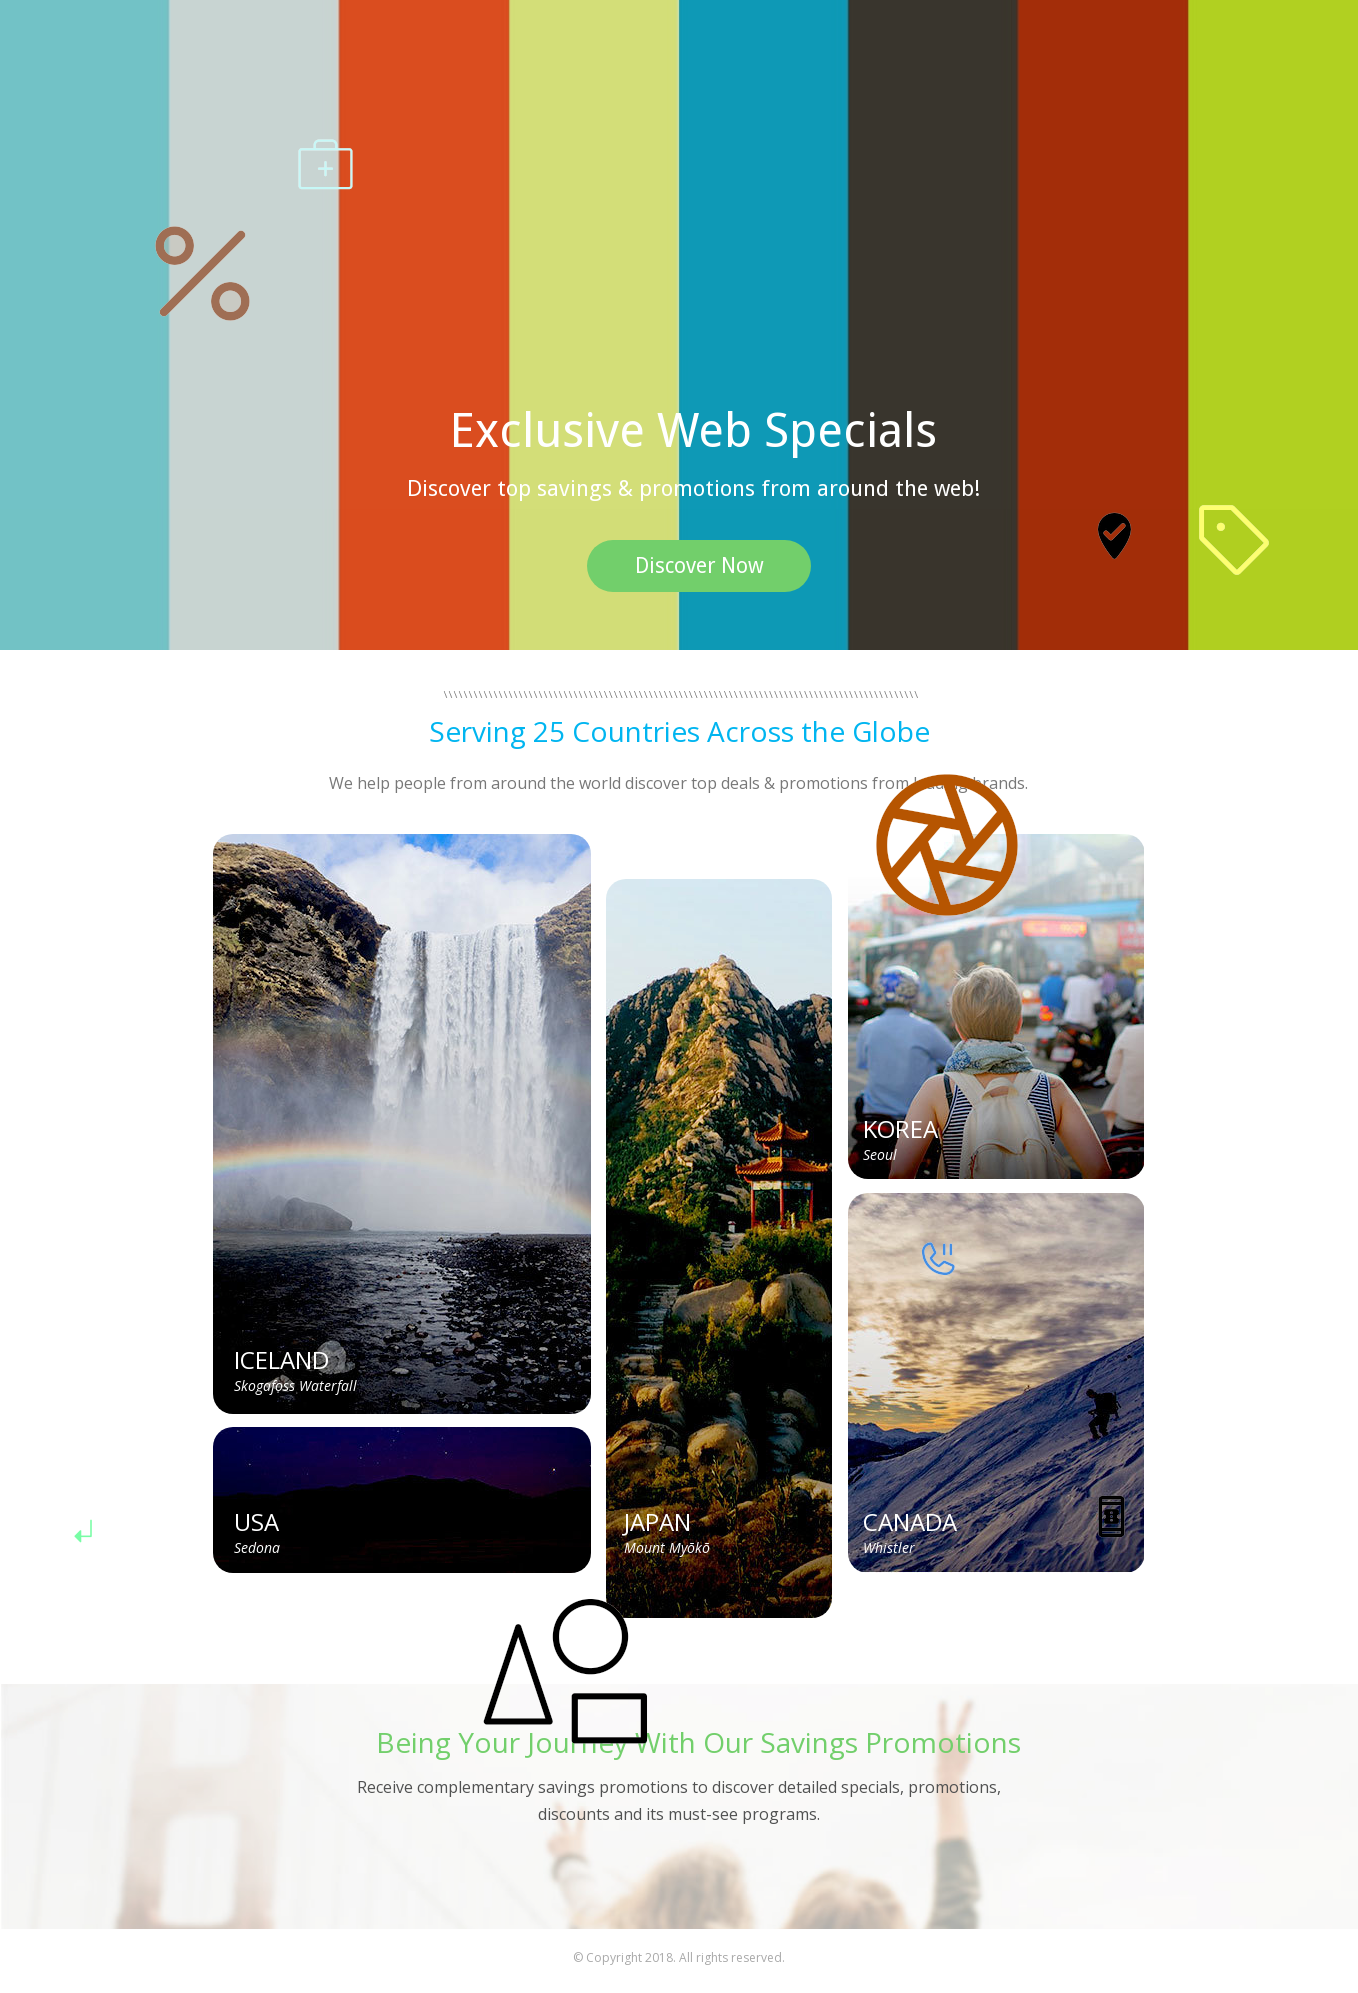 This screenshot has height=1993, width=1358. Describe the element at coordinates (1234, 540) in the screenshot. I see `add or manage tags` at that location.